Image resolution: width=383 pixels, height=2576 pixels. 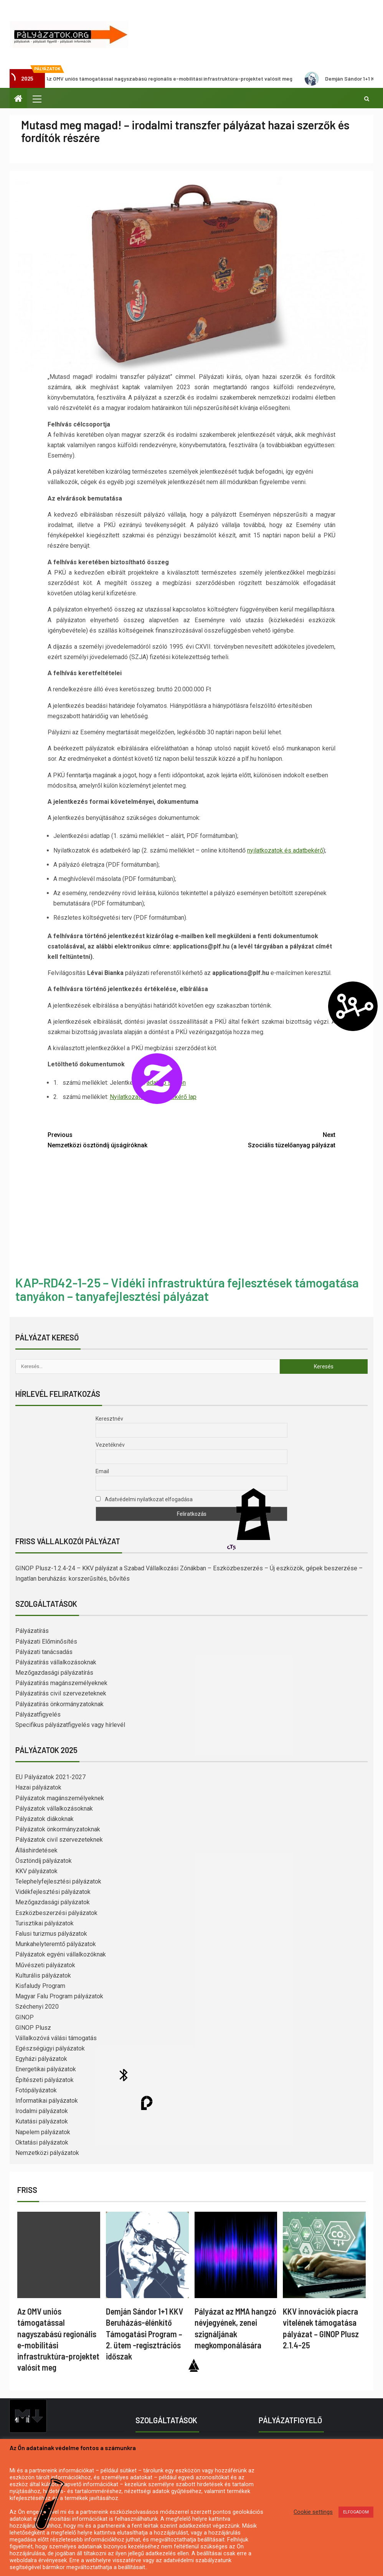 What do you see at coordinates (50, 2504) in the screenshot?
I see `jekyll static site generator logo` at bounding box center [50, 2504].